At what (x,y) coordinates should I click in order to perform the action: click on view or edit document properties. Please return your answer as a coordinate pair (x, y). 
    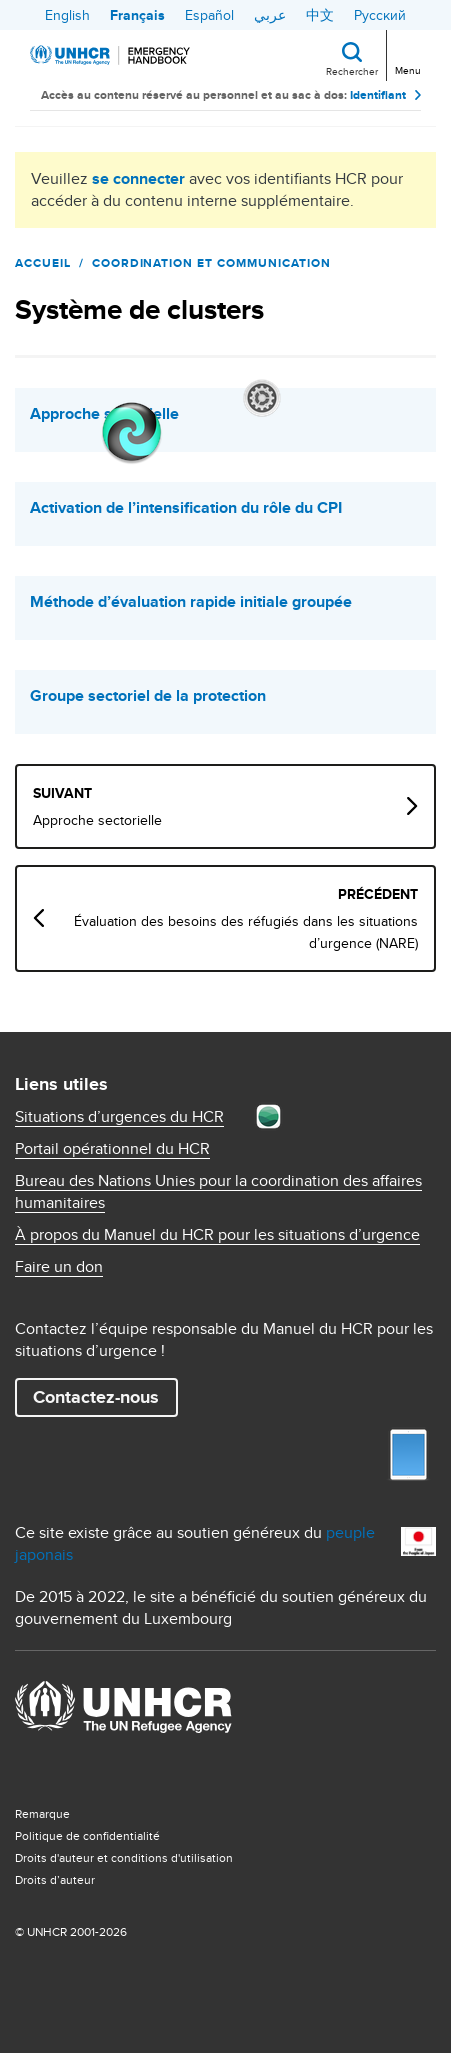
    Looking at the image, I should click on (262, 398).